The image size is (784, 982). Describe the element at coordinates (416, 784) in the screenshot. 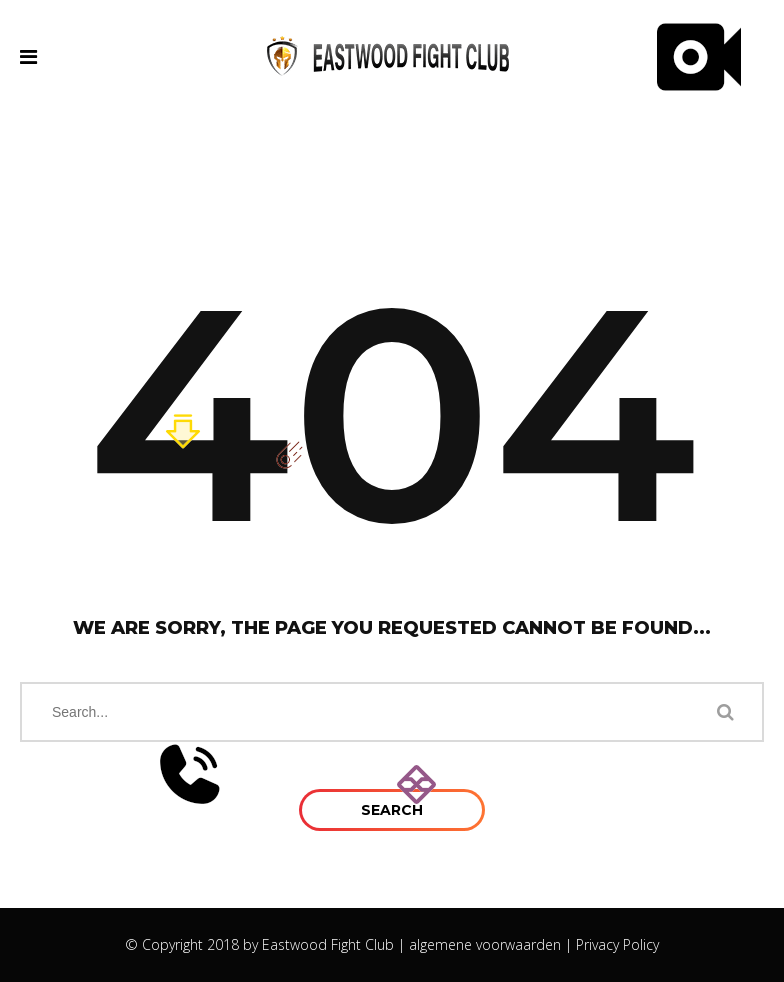

I see `pay with Pix instant payment system` at that location.